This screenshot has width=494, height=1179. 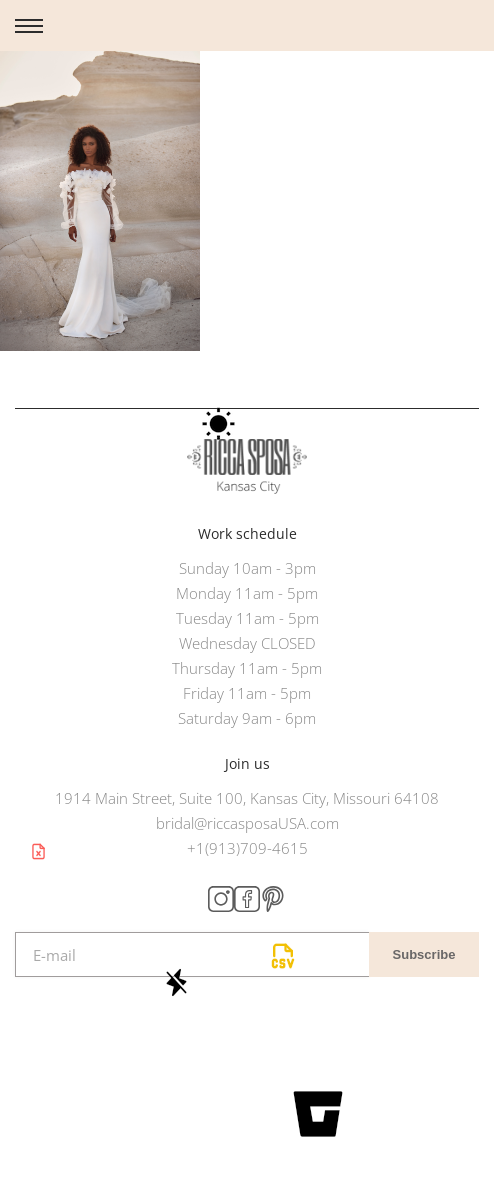 I want to click on remove or delete a file, so click(x=38, y=851).